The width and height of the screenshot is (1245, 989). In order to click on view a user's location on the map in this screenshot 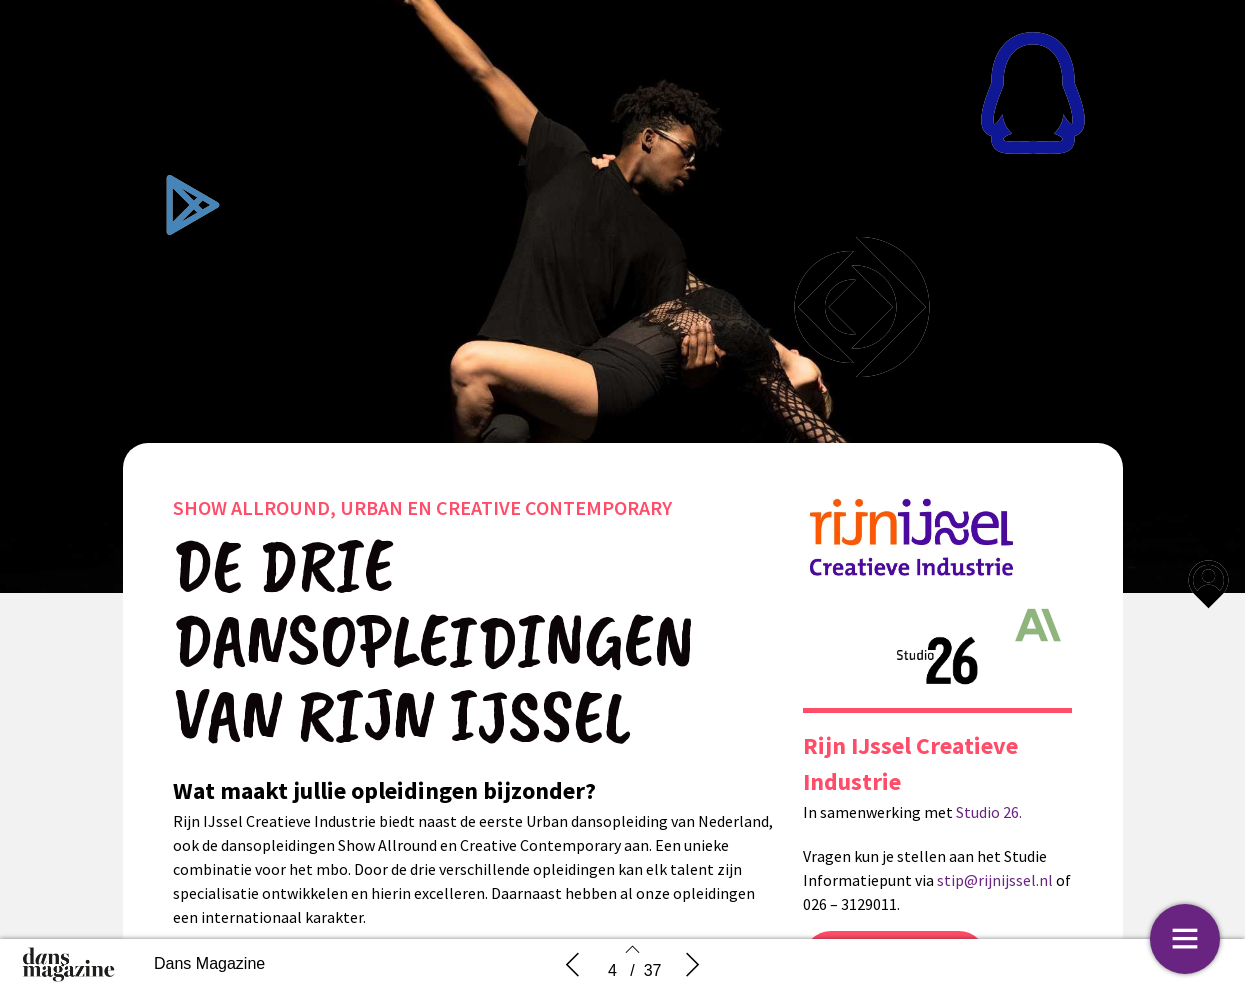, I will do `click(1208, 582)`.